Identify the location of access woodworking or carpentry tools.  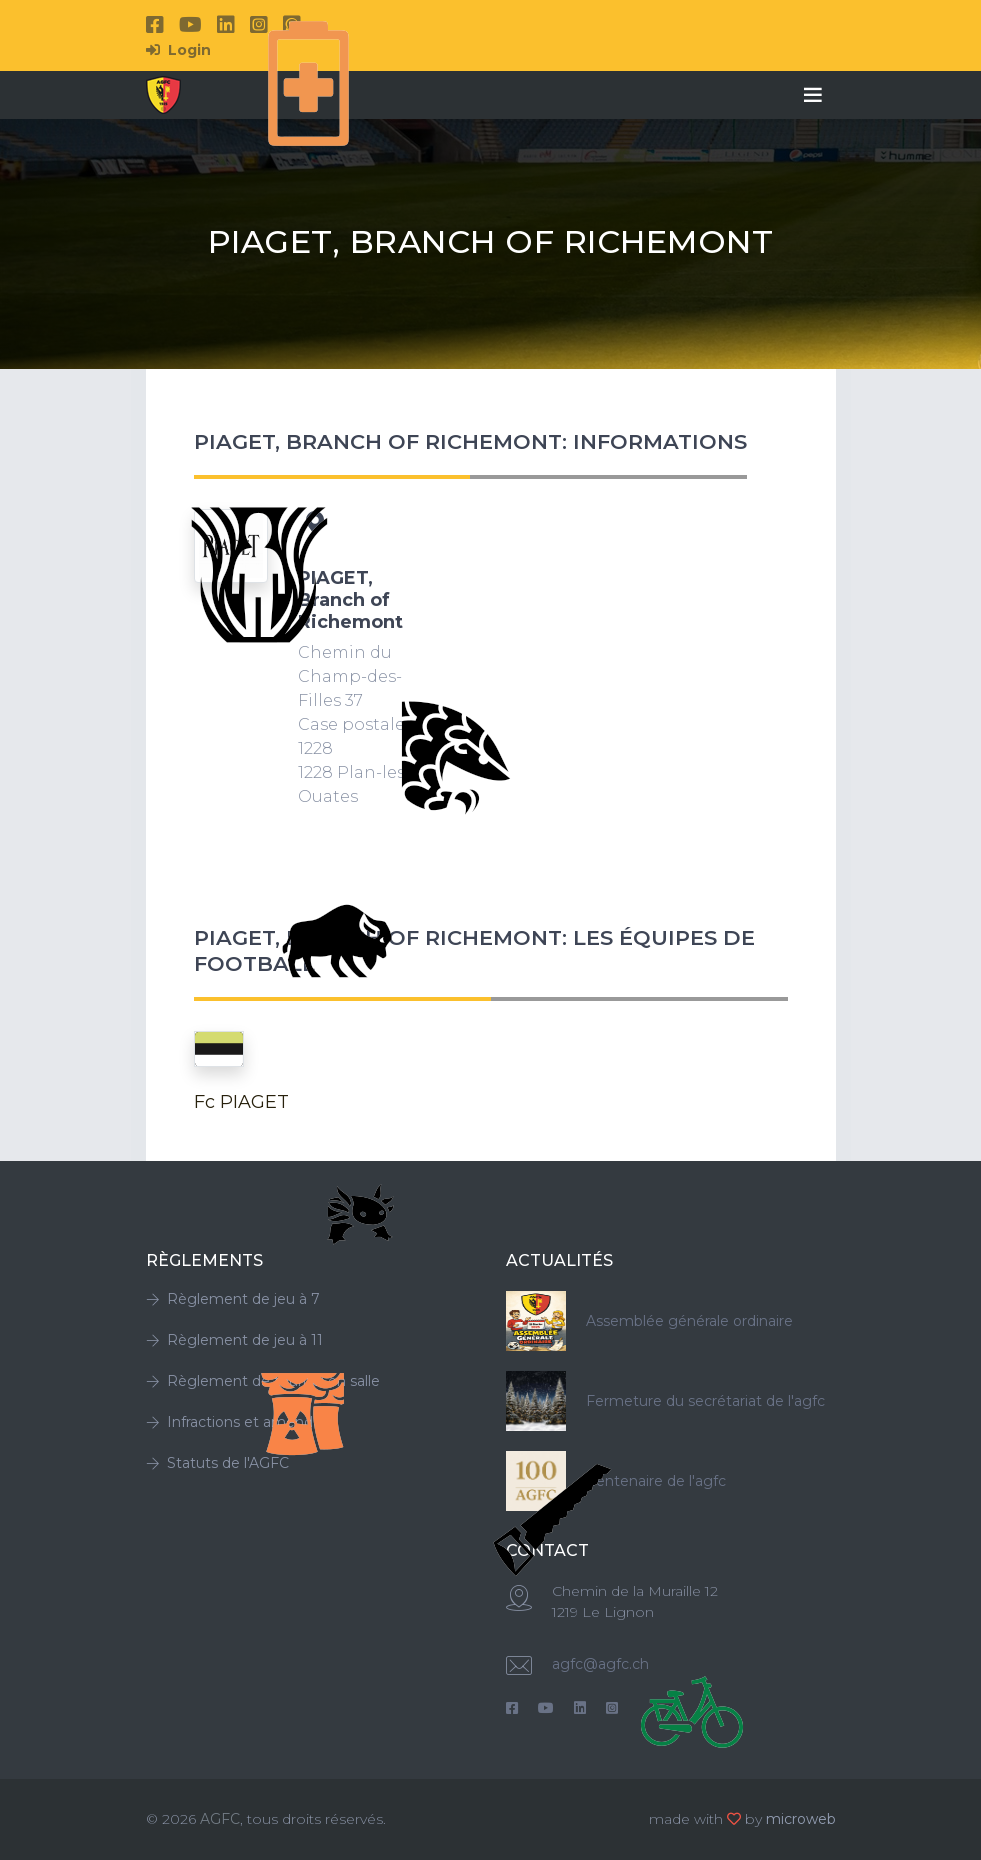
(552, 1521).